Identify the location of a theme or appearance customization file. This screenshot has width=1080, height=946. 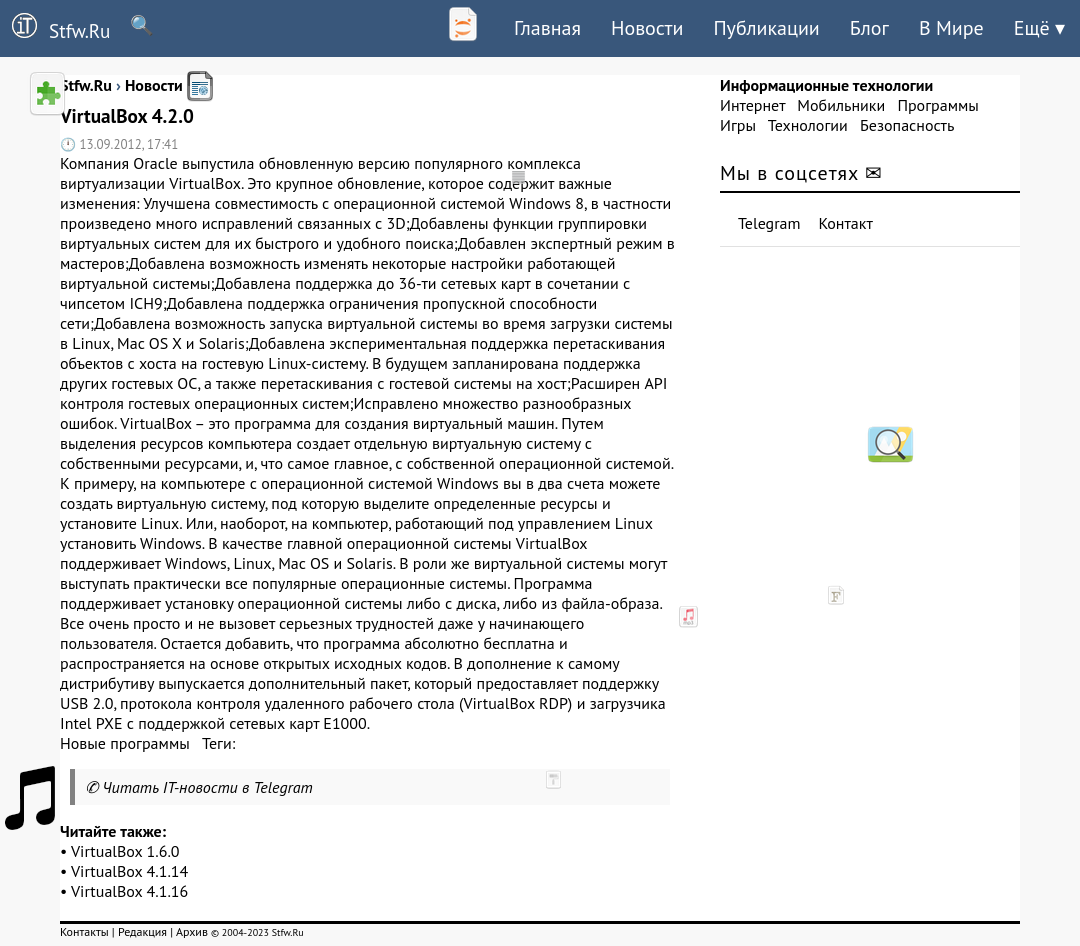
(553, 779).